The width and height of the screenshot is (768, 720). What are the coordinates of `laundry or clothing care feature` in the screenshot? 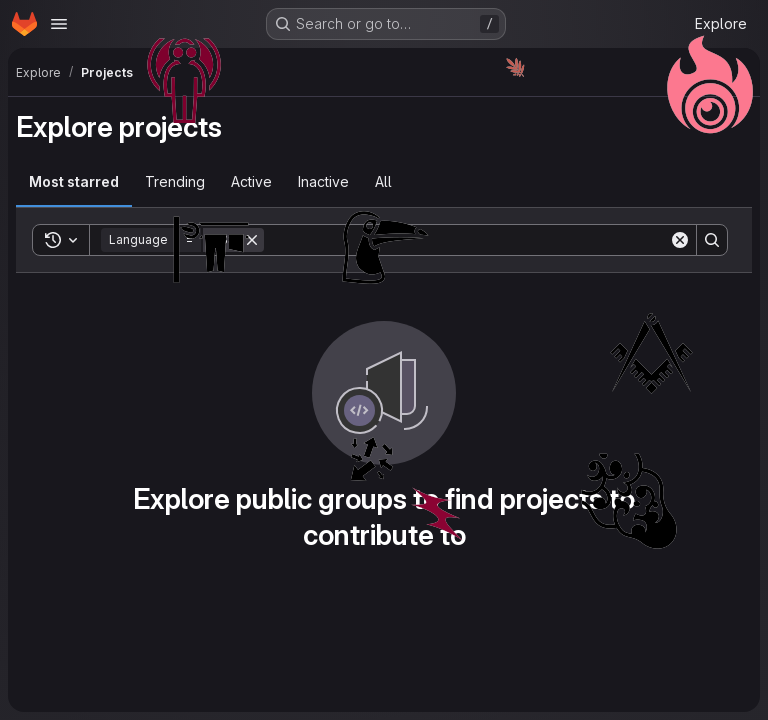 It's located at (211, 246).